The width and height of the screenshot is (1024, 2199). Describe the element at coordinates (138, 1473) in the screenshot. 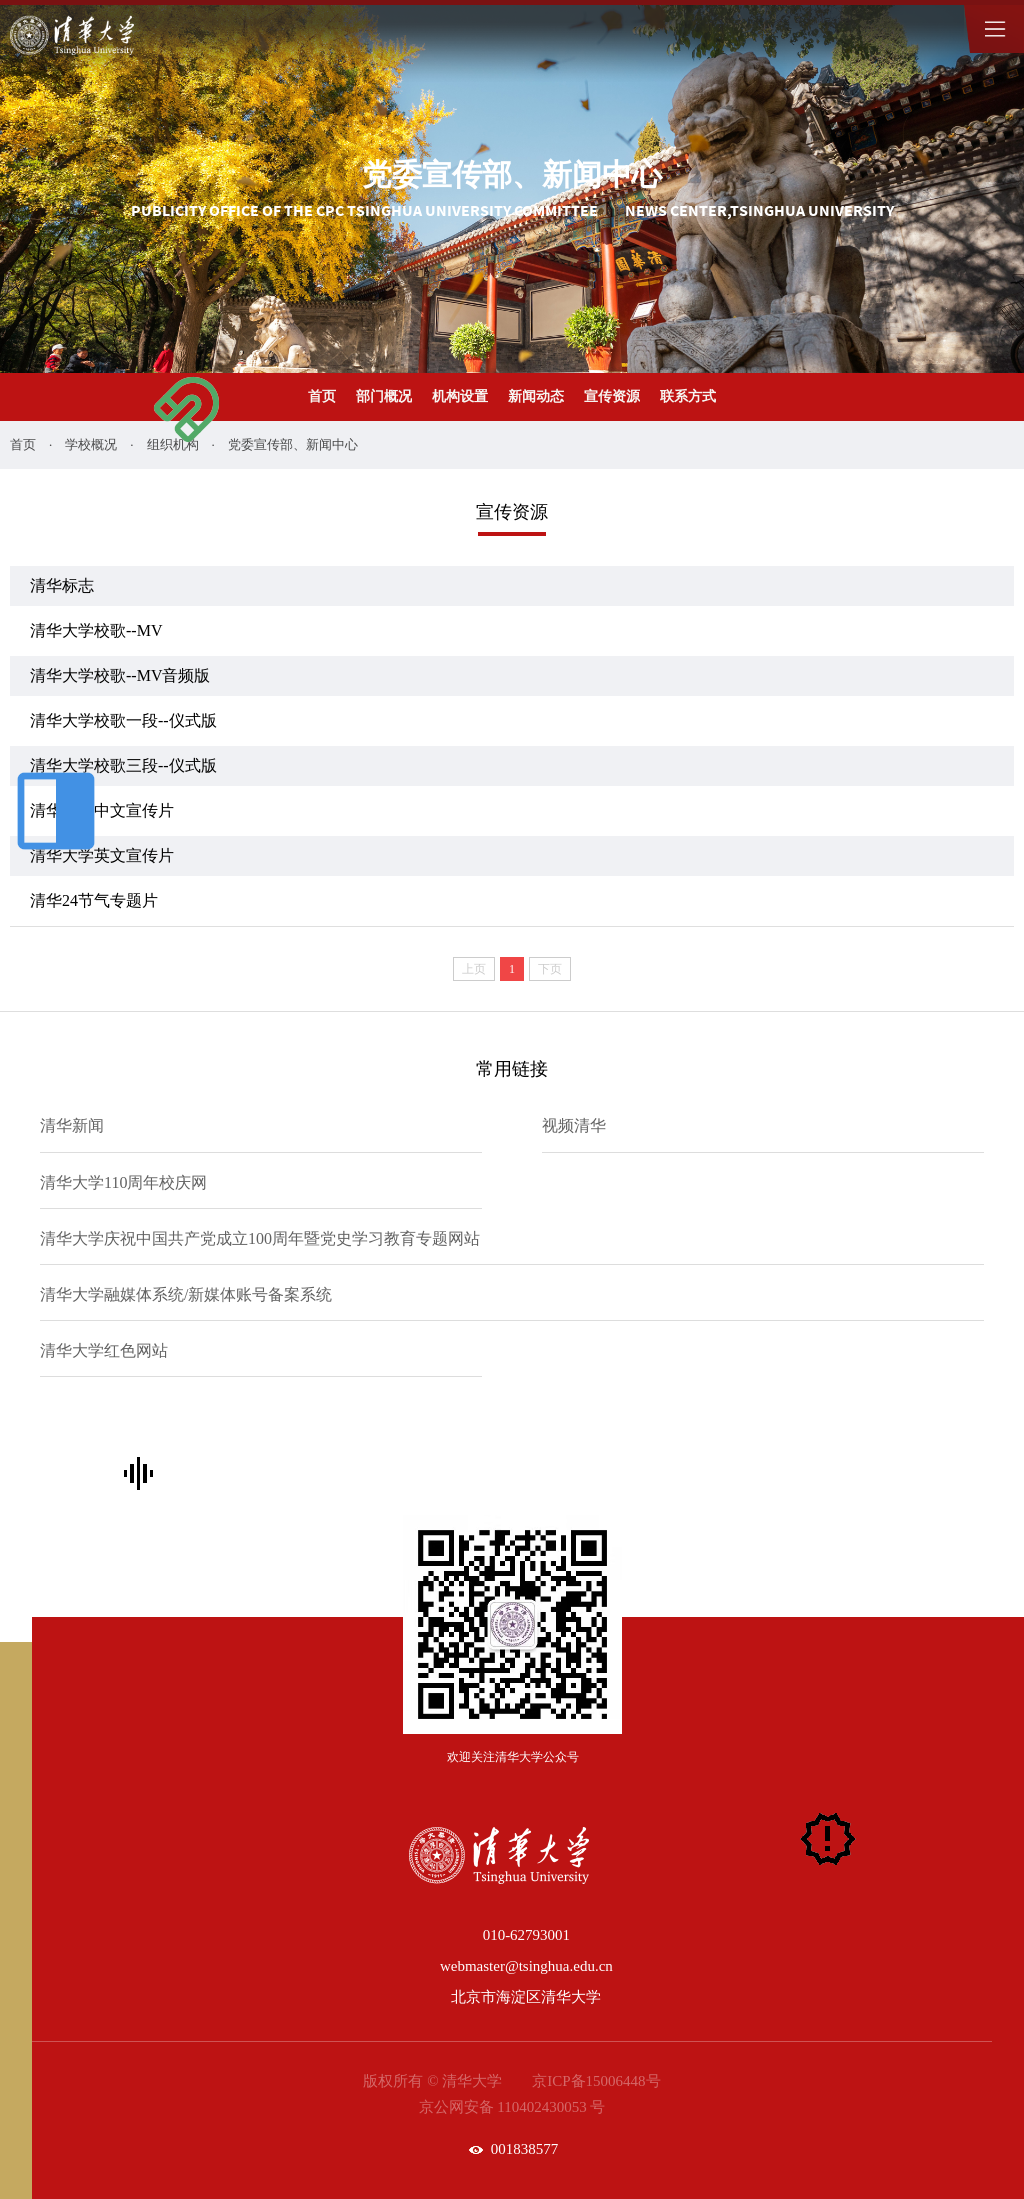

I see `access audio equalizer settings` at that location.